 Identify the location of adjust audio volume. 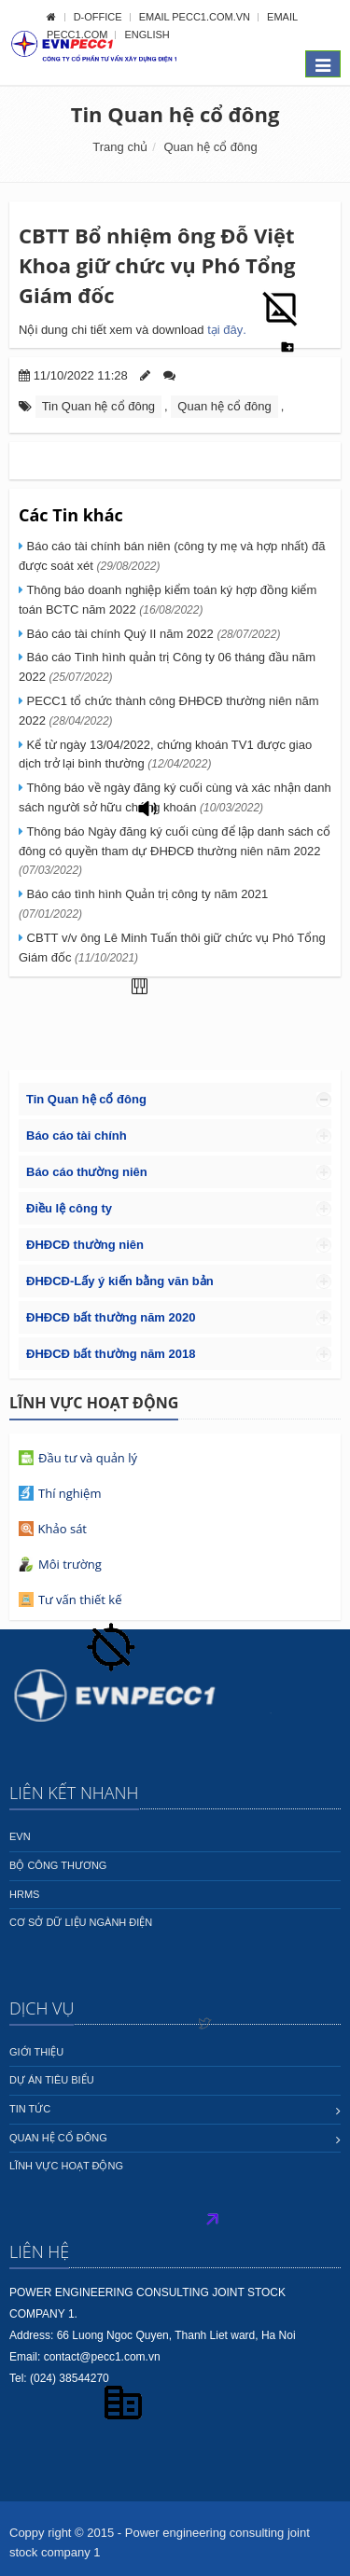
(147, 809).